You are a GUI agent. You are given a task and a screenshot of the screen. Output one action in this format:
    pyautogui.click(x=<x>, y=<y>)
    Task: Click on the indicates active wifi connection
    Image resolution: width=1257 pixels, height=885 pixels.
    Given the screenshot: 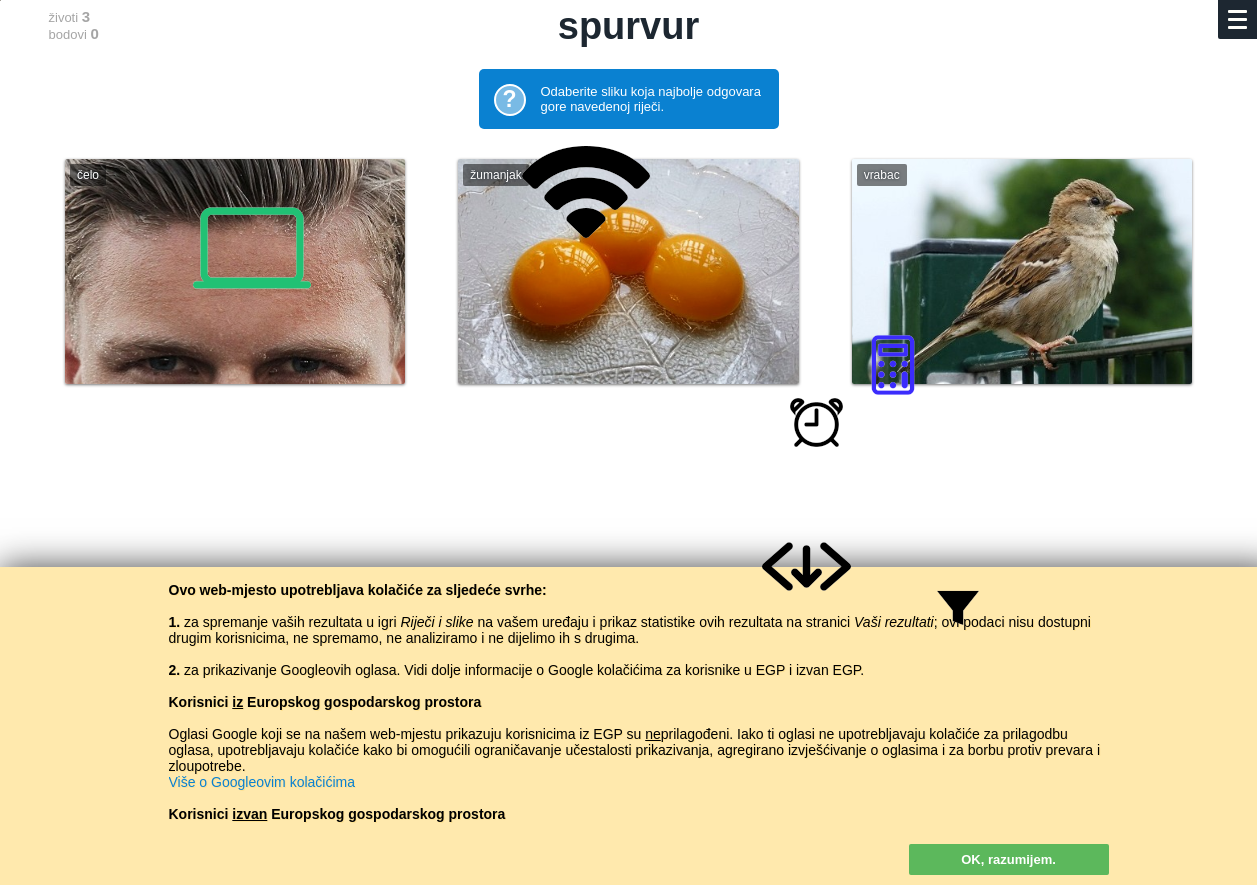 What is the action you would take?
    pyautogui.click(x=586, y=192)
    